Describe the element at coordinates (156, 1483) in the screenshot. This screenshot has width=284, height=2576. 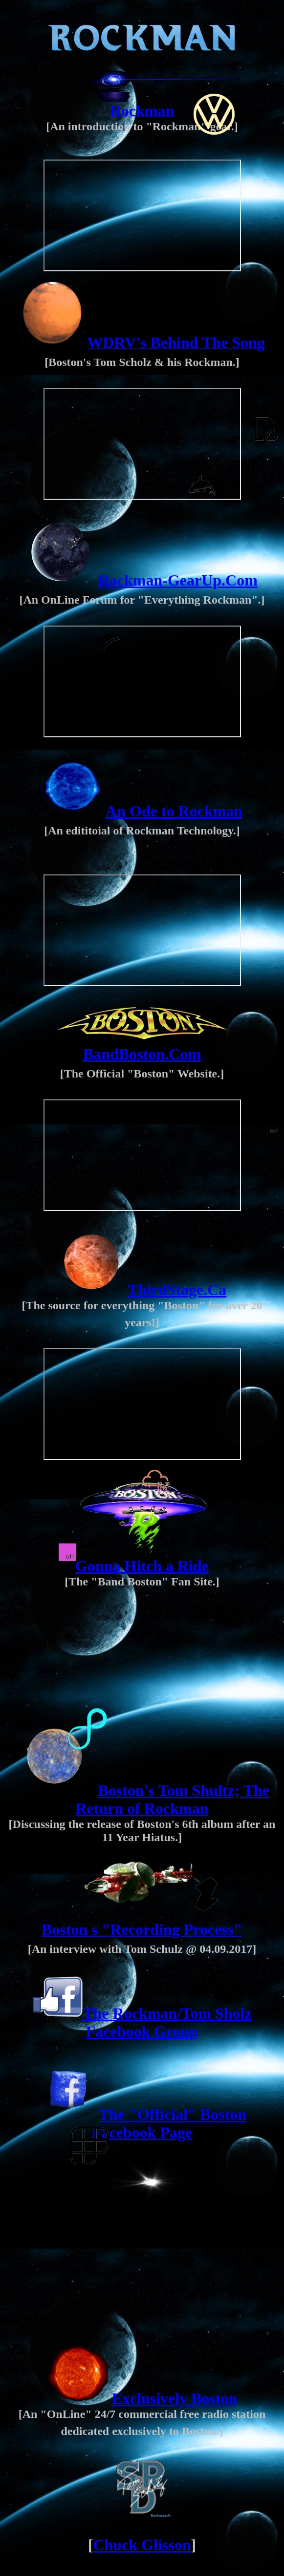
I see `visit tryhackme cybersecurity learning platform` at that location.